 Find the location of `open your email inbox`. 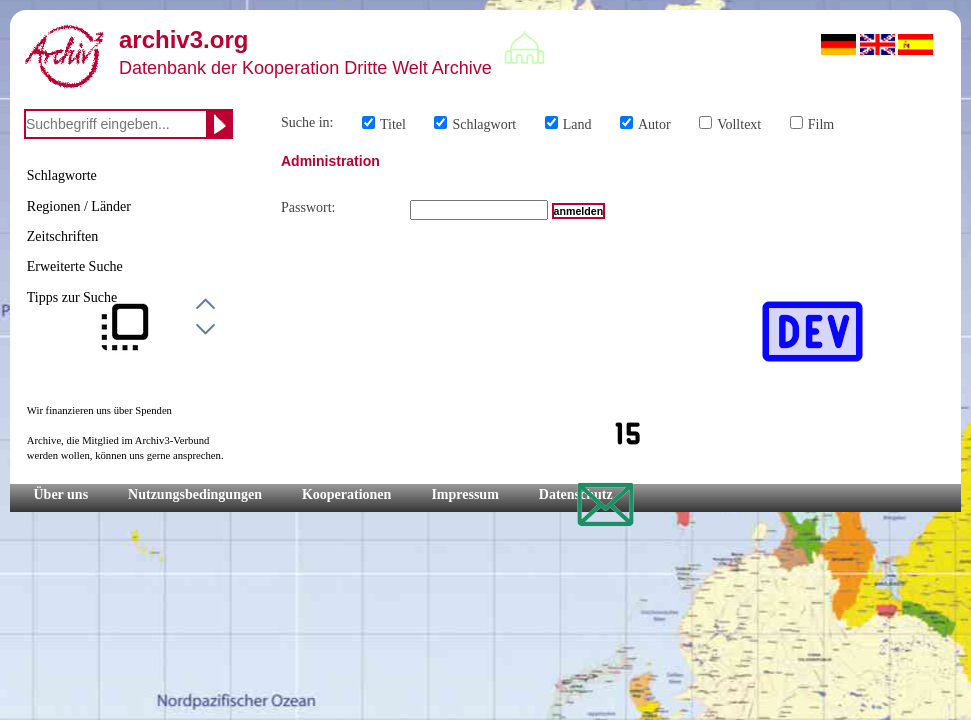

open your email inbox is located at coordinates (605, 504).